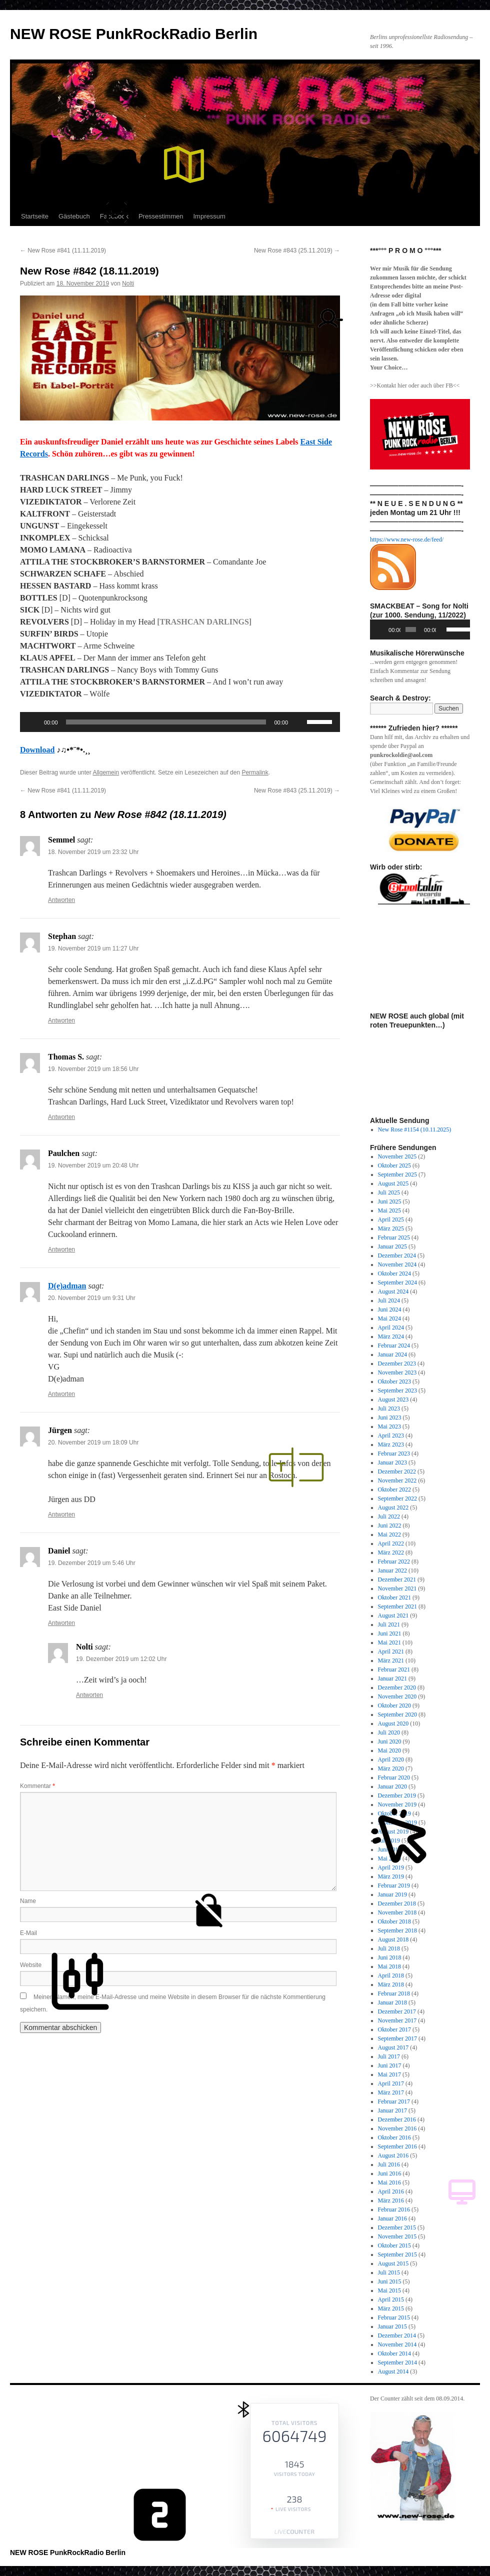 The height and width of the screenshot is (2576, 490). Describe the element at coordinates (116, 212) in the screenshot. I see `open rich text editor` at that location.